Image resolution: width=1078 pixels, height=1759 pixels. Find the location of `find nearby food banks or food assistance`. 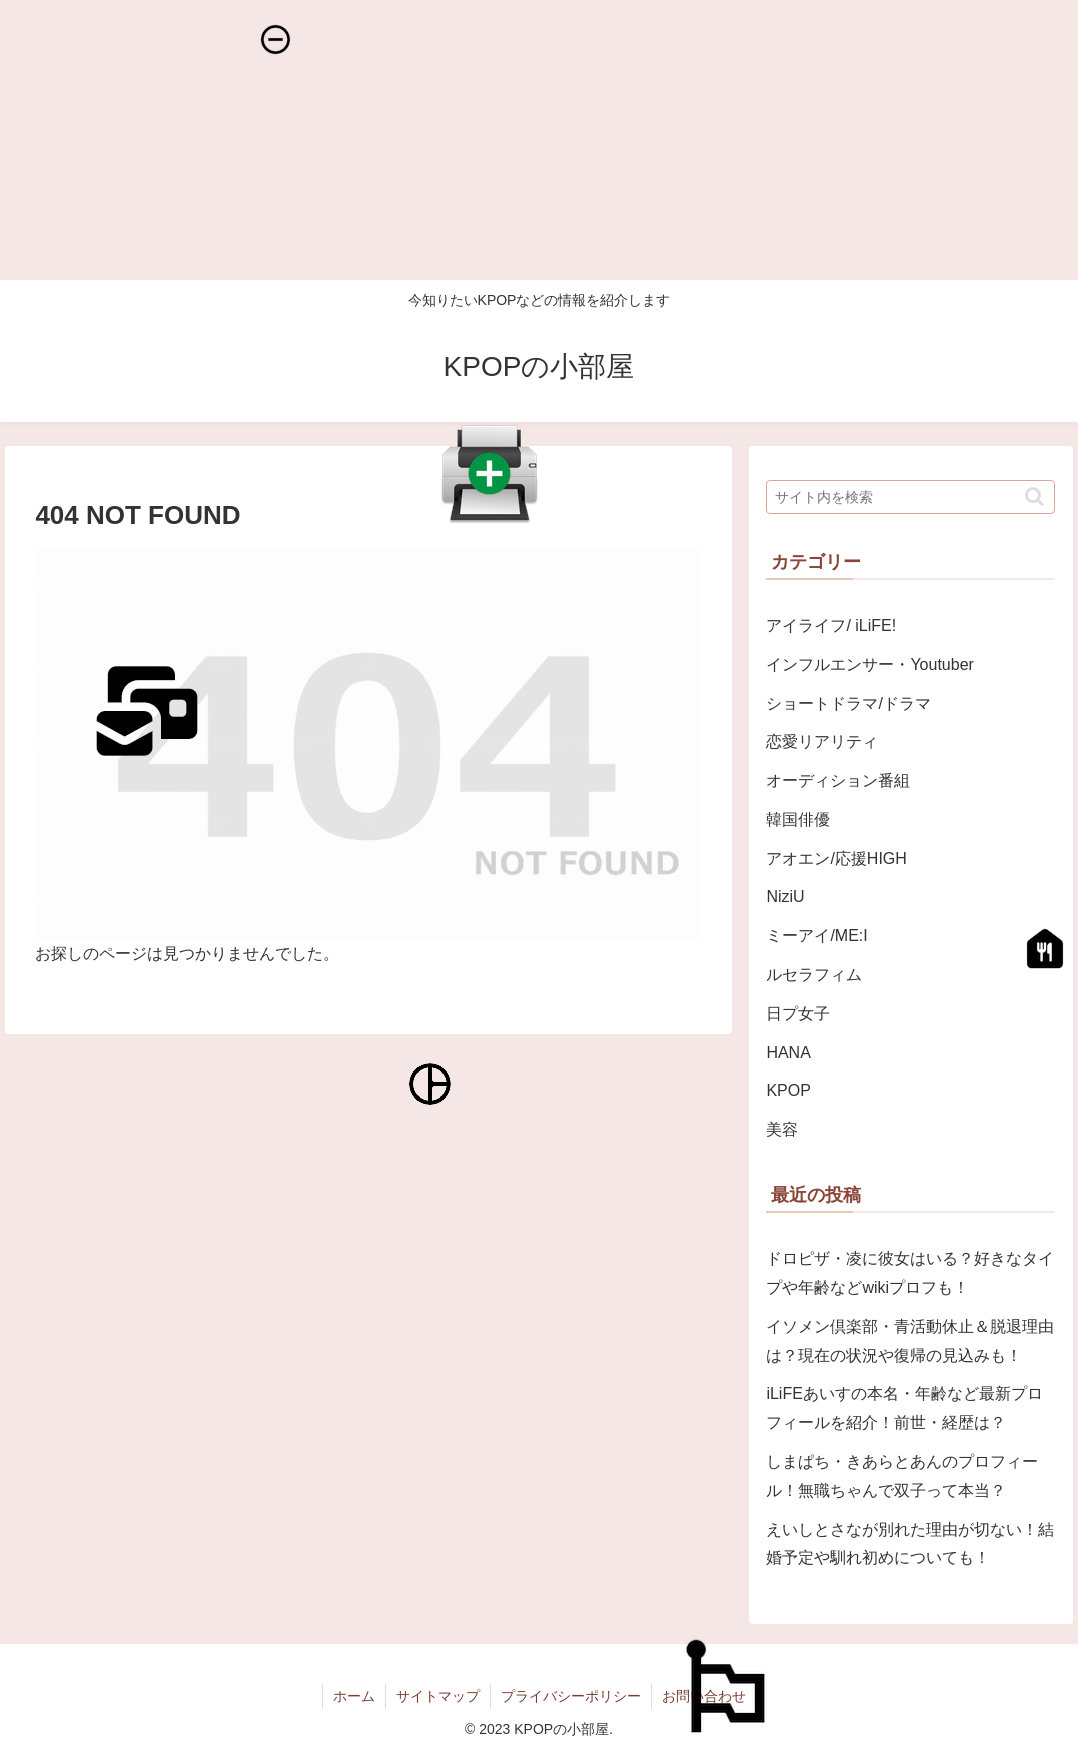

find nearby food banks or food assistance is located at coordinates (1045, 948).